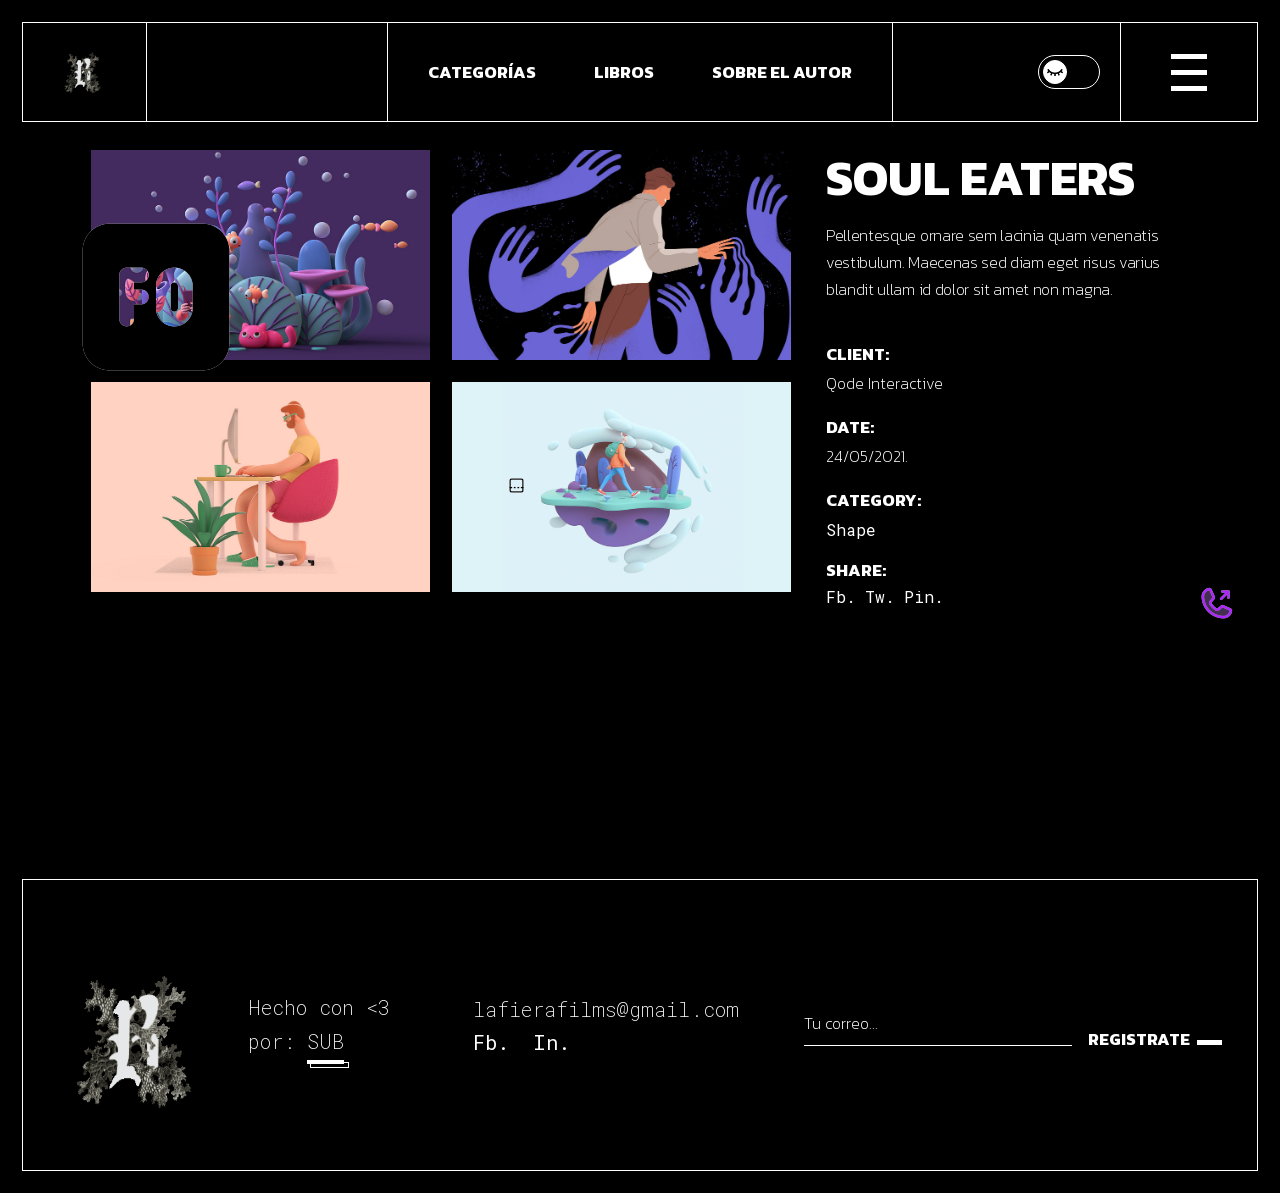  What do you see at coordinates (1217, 602) in the screenshot?
I see `make an outgoing call` at bounding box center [1217, 602].